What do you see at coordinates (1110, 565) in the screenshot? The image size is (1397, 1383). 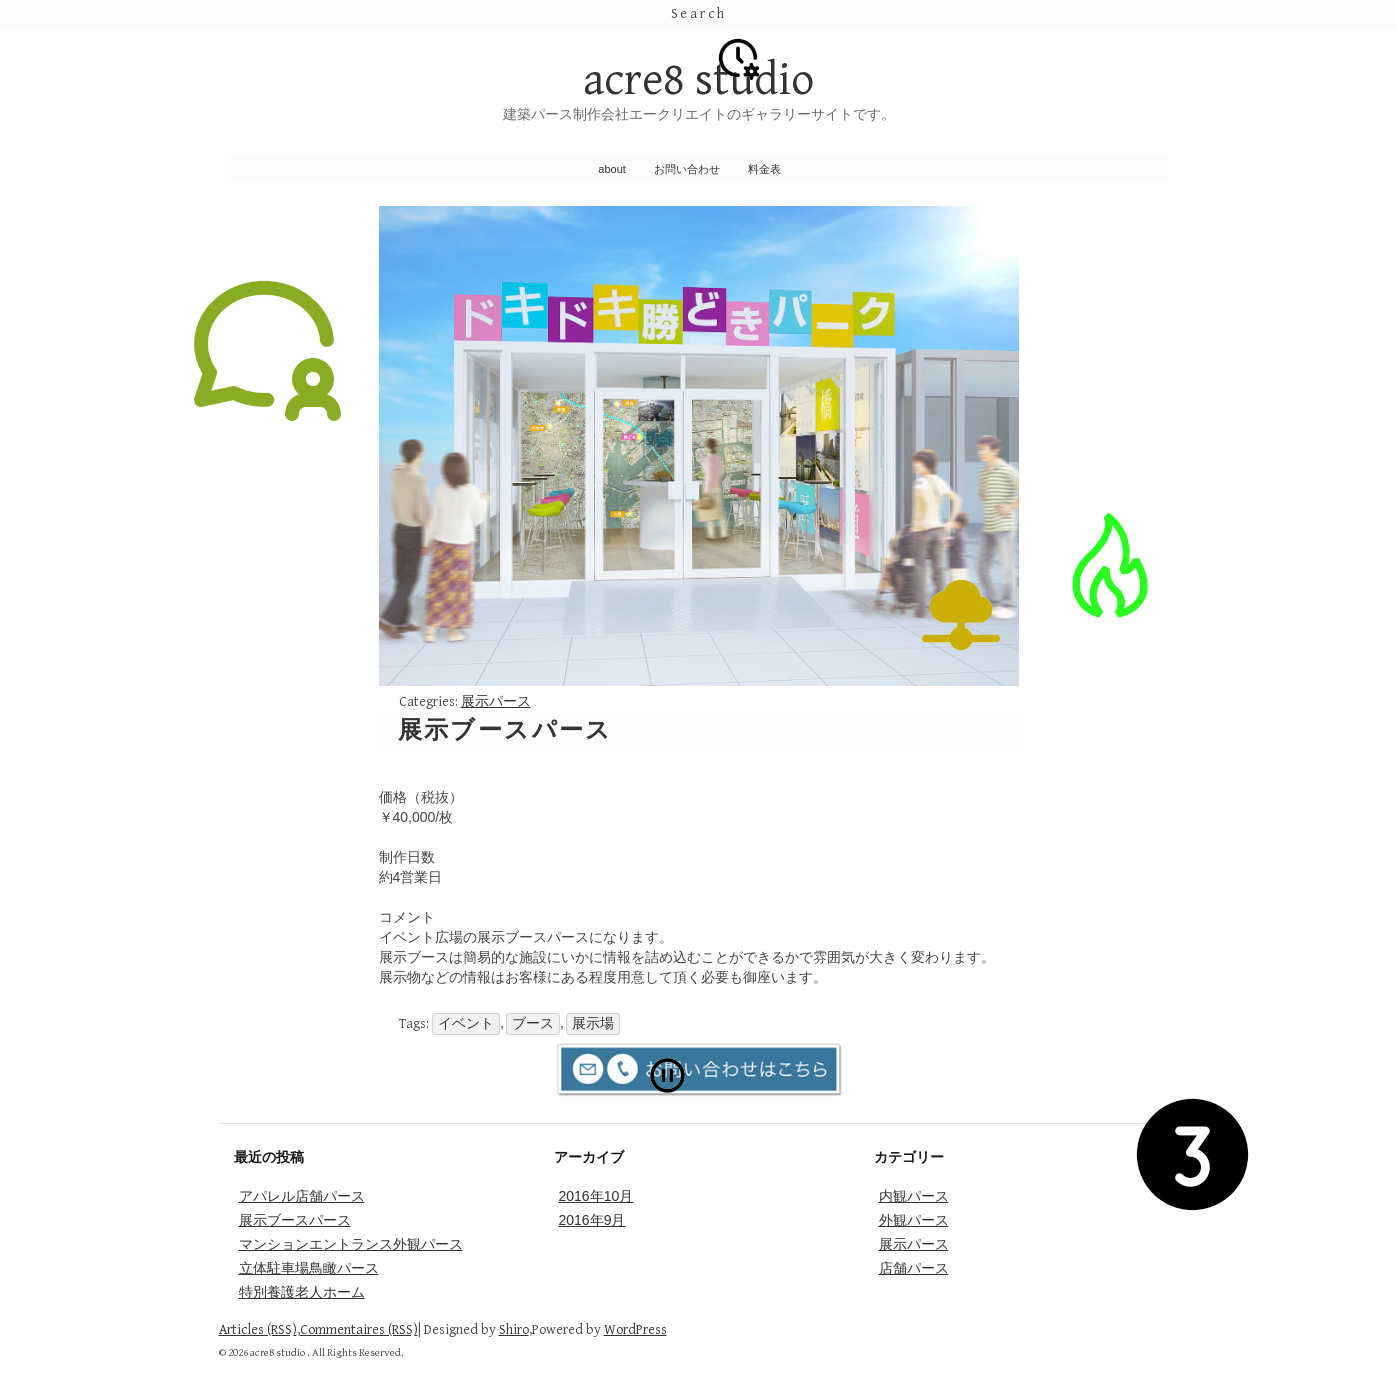 I see `indicates trending or popular content` at bounding box center [1110, 565].